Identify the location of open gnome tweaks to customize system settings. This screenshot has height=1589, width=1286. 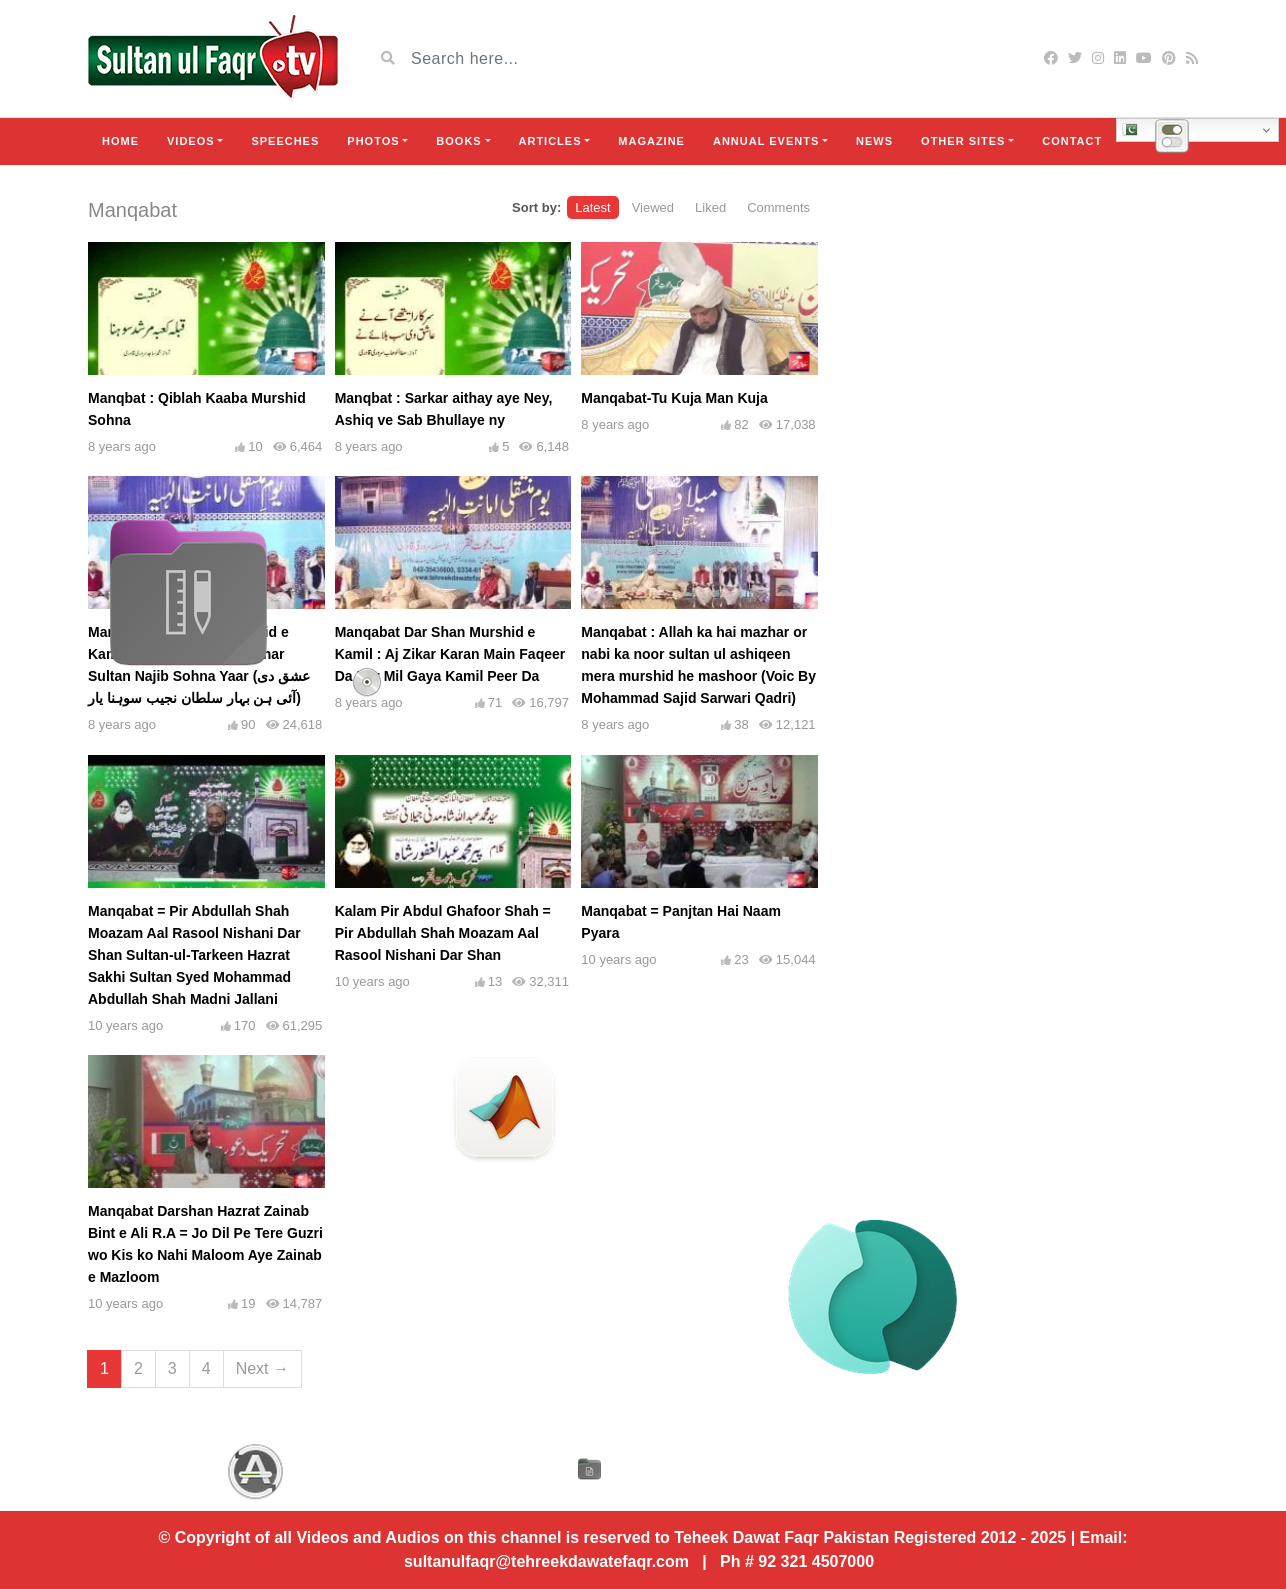
(1172, 136).